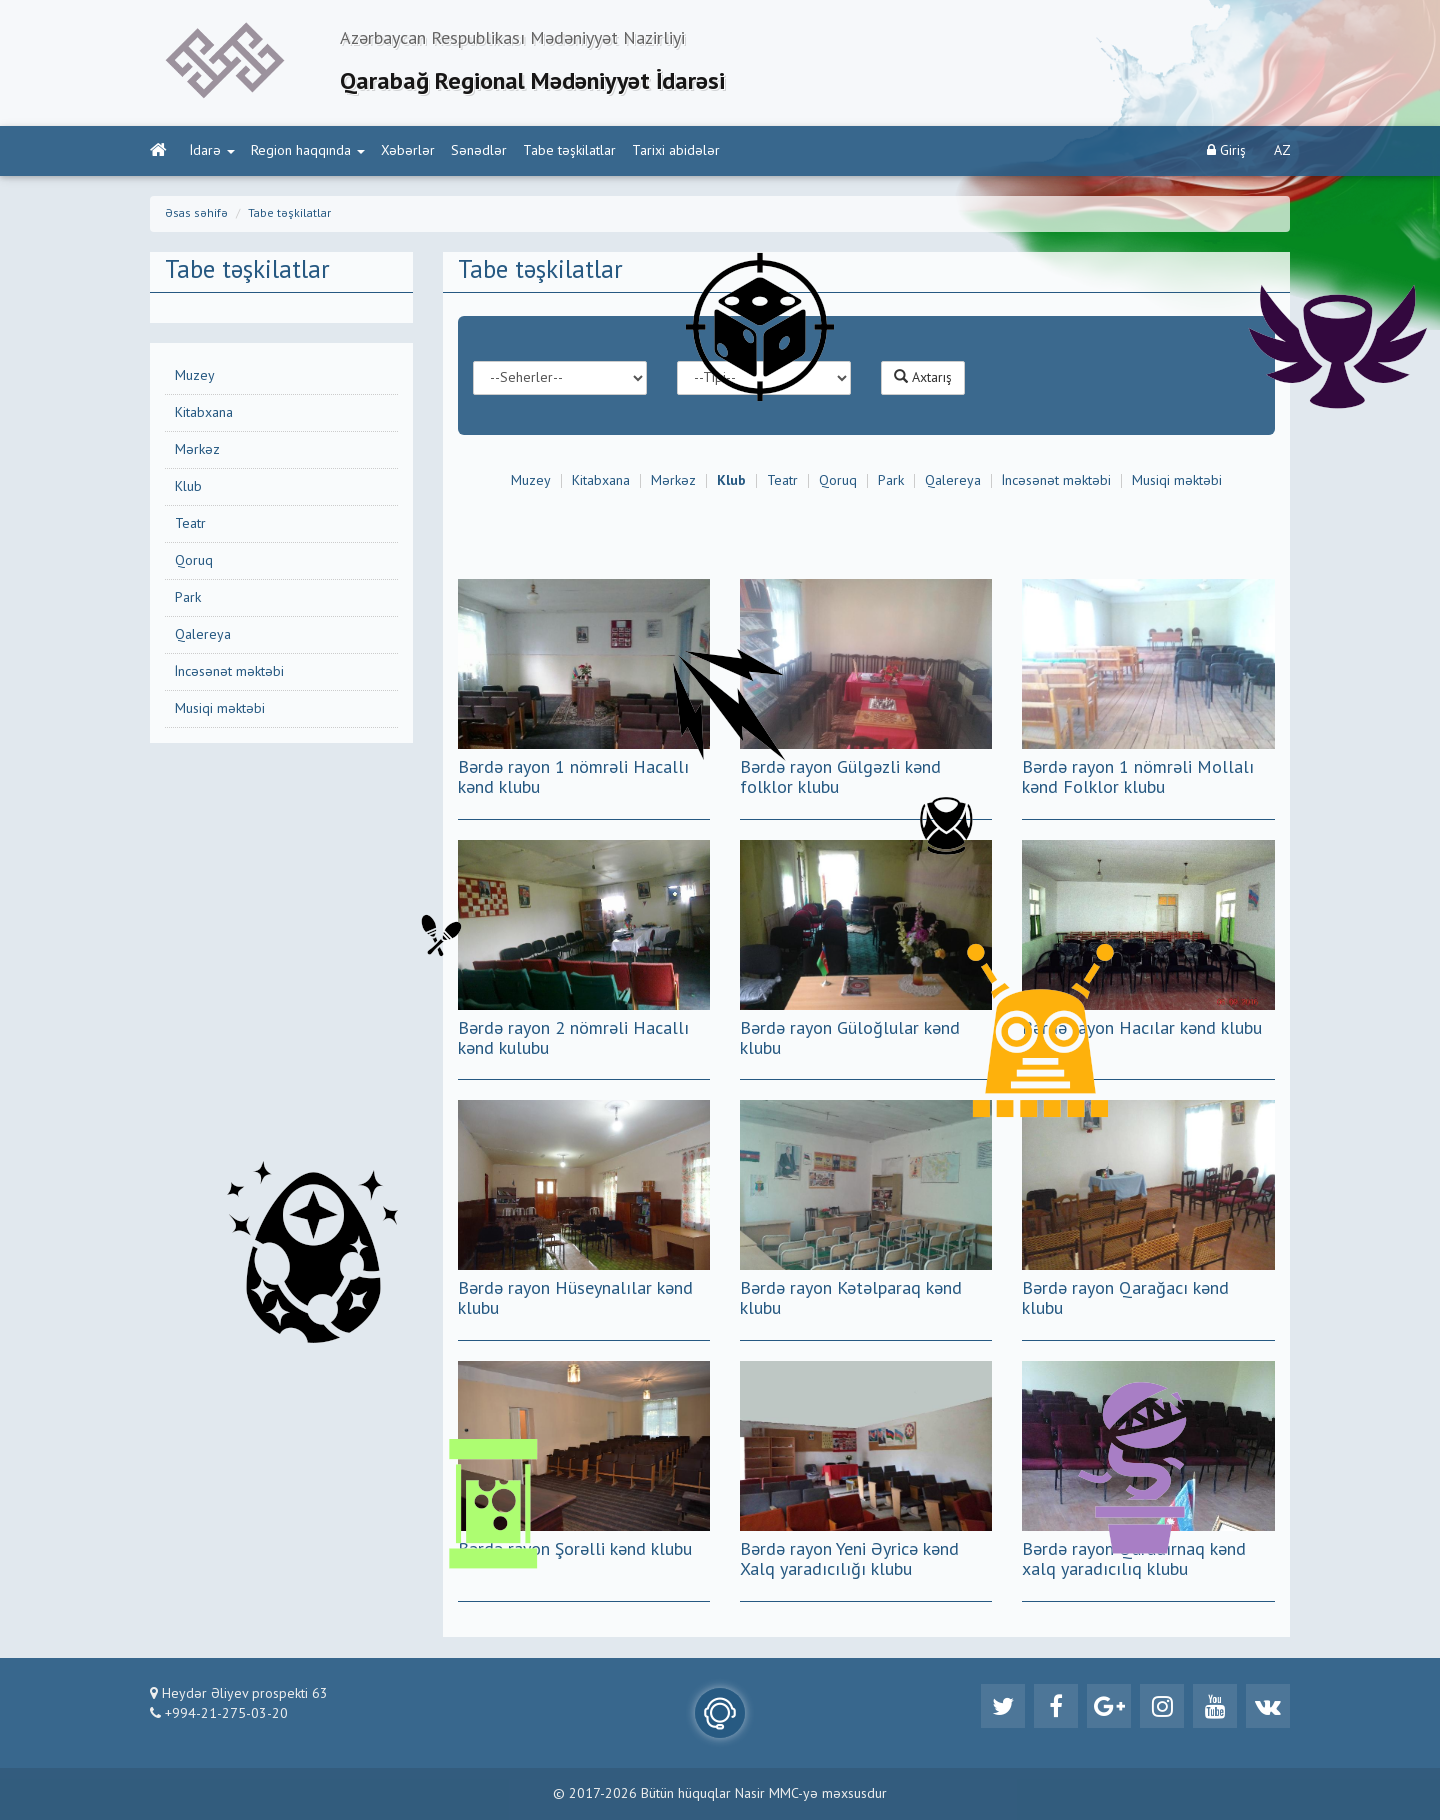 Image resolution: width=1440 pixels, height=1820 pixels. Describe the element at coordinates (946, 826) in the screenshot. I see `select chest armor or torso protection` at that location.